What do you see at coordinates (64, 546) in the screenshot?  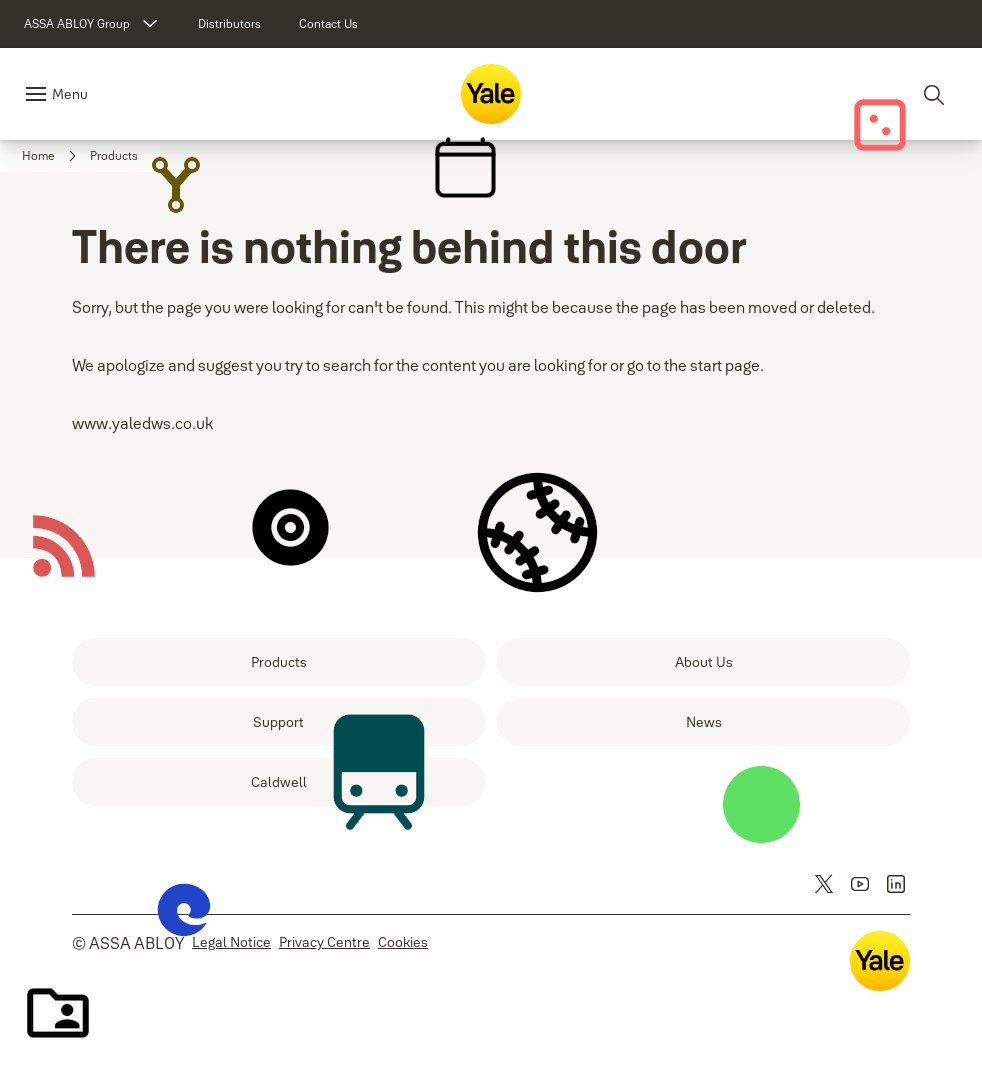 I see `subscribe to RSS feed` at bounding box center [64, 546].